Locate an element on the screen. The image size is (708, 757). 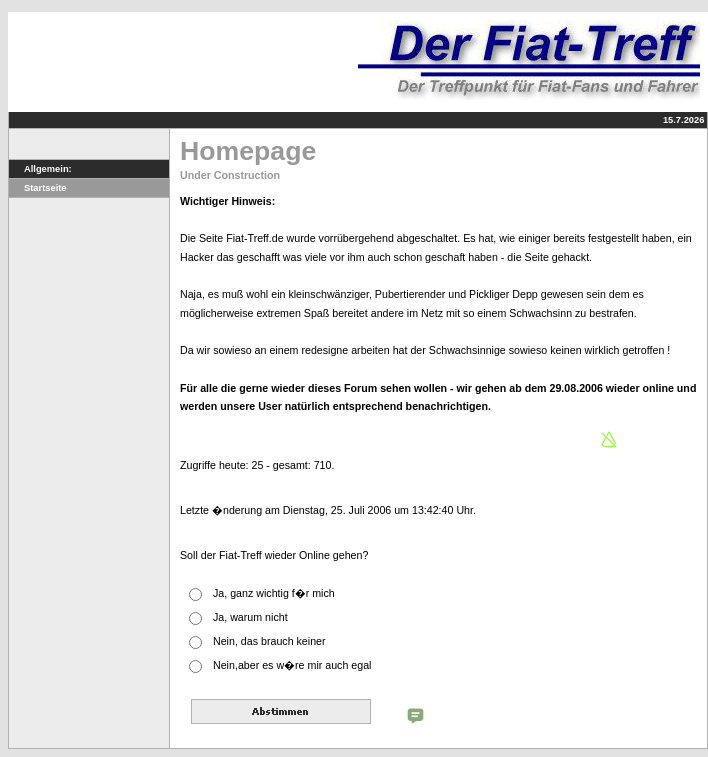
disable construction or maintenance mode is located at coordinates (609, 440).